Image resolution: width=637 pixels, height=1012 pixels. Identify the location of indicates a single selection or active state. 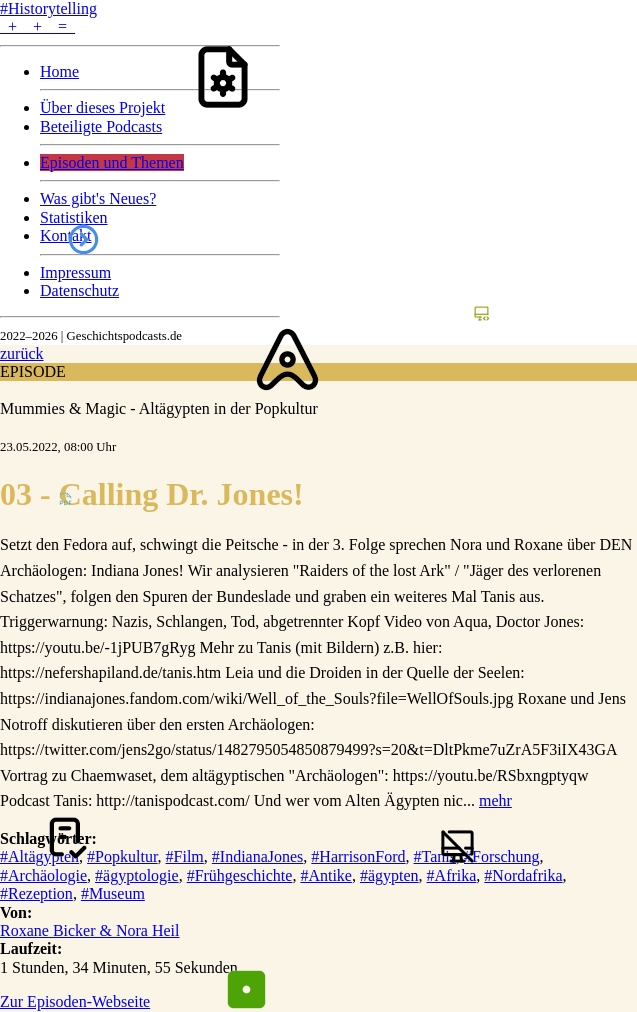
(246, 989).